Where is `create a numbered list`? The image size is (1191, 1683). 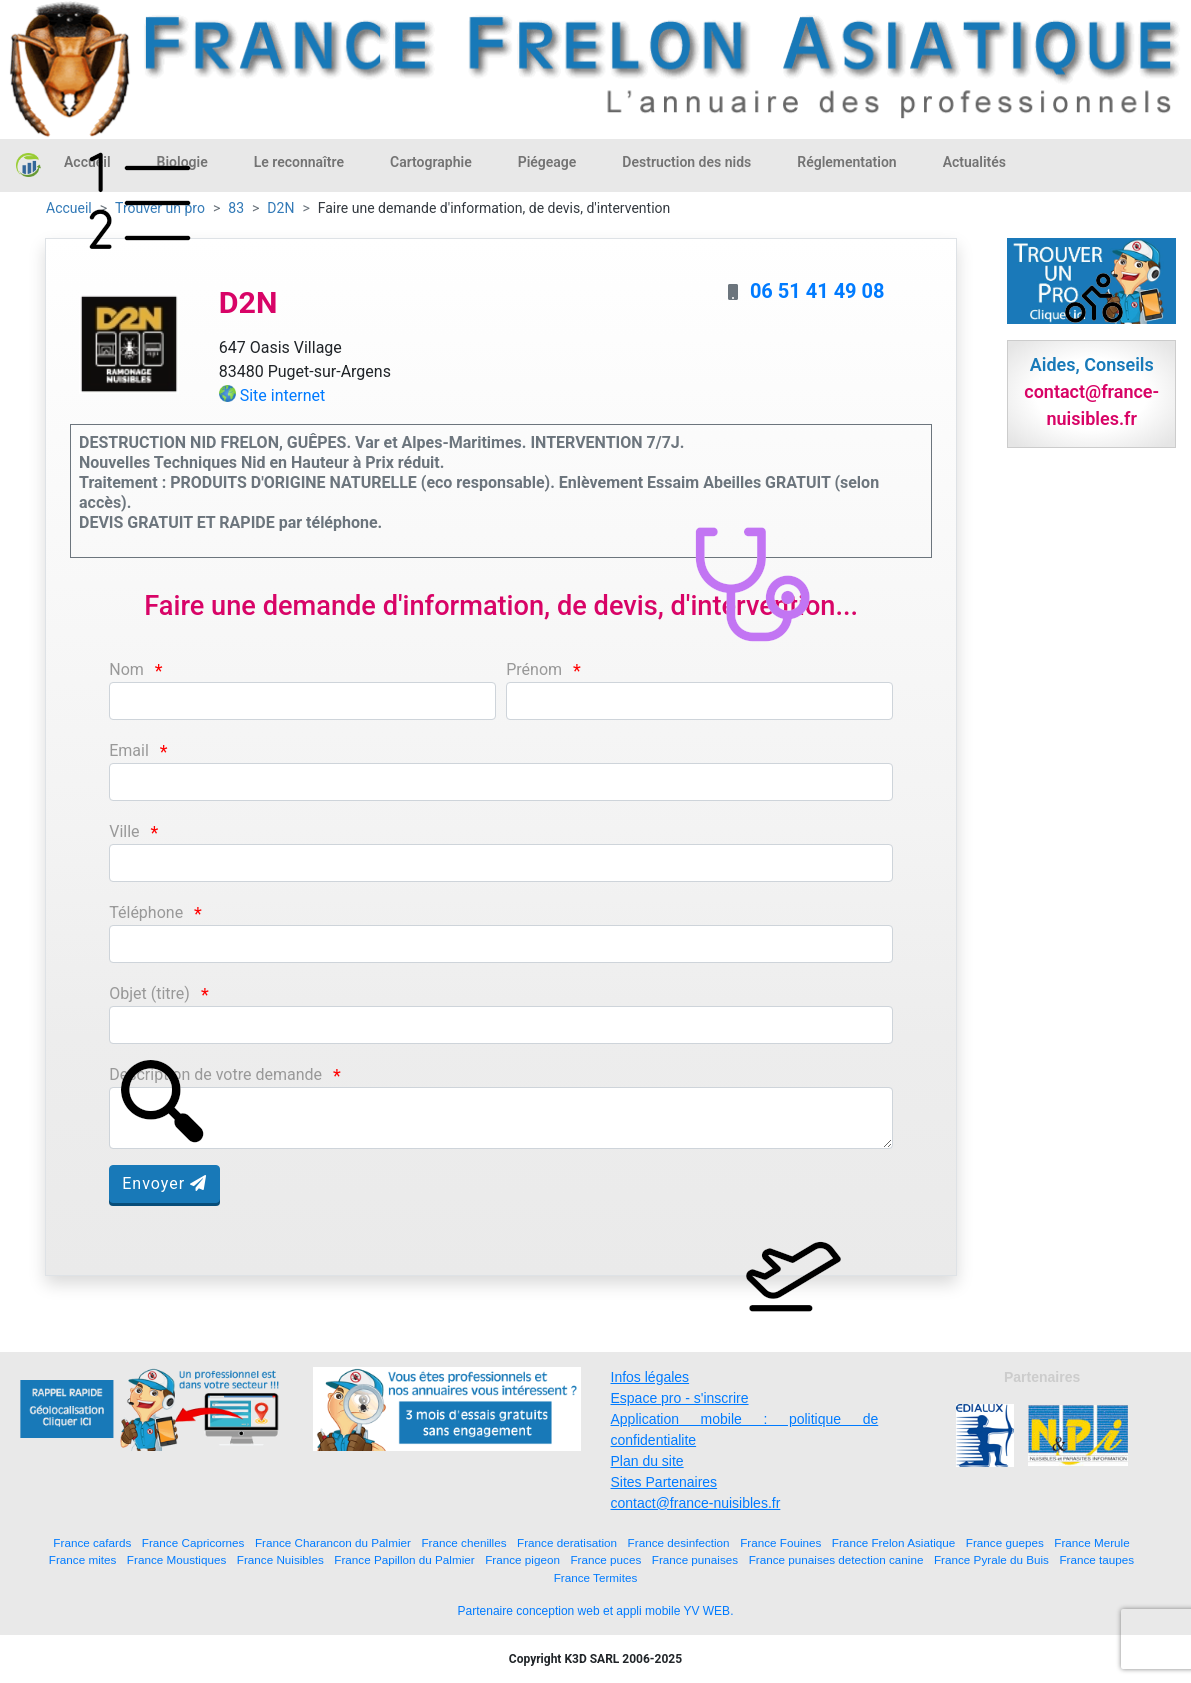 create a numbered list is located at coordinates (140, 203).